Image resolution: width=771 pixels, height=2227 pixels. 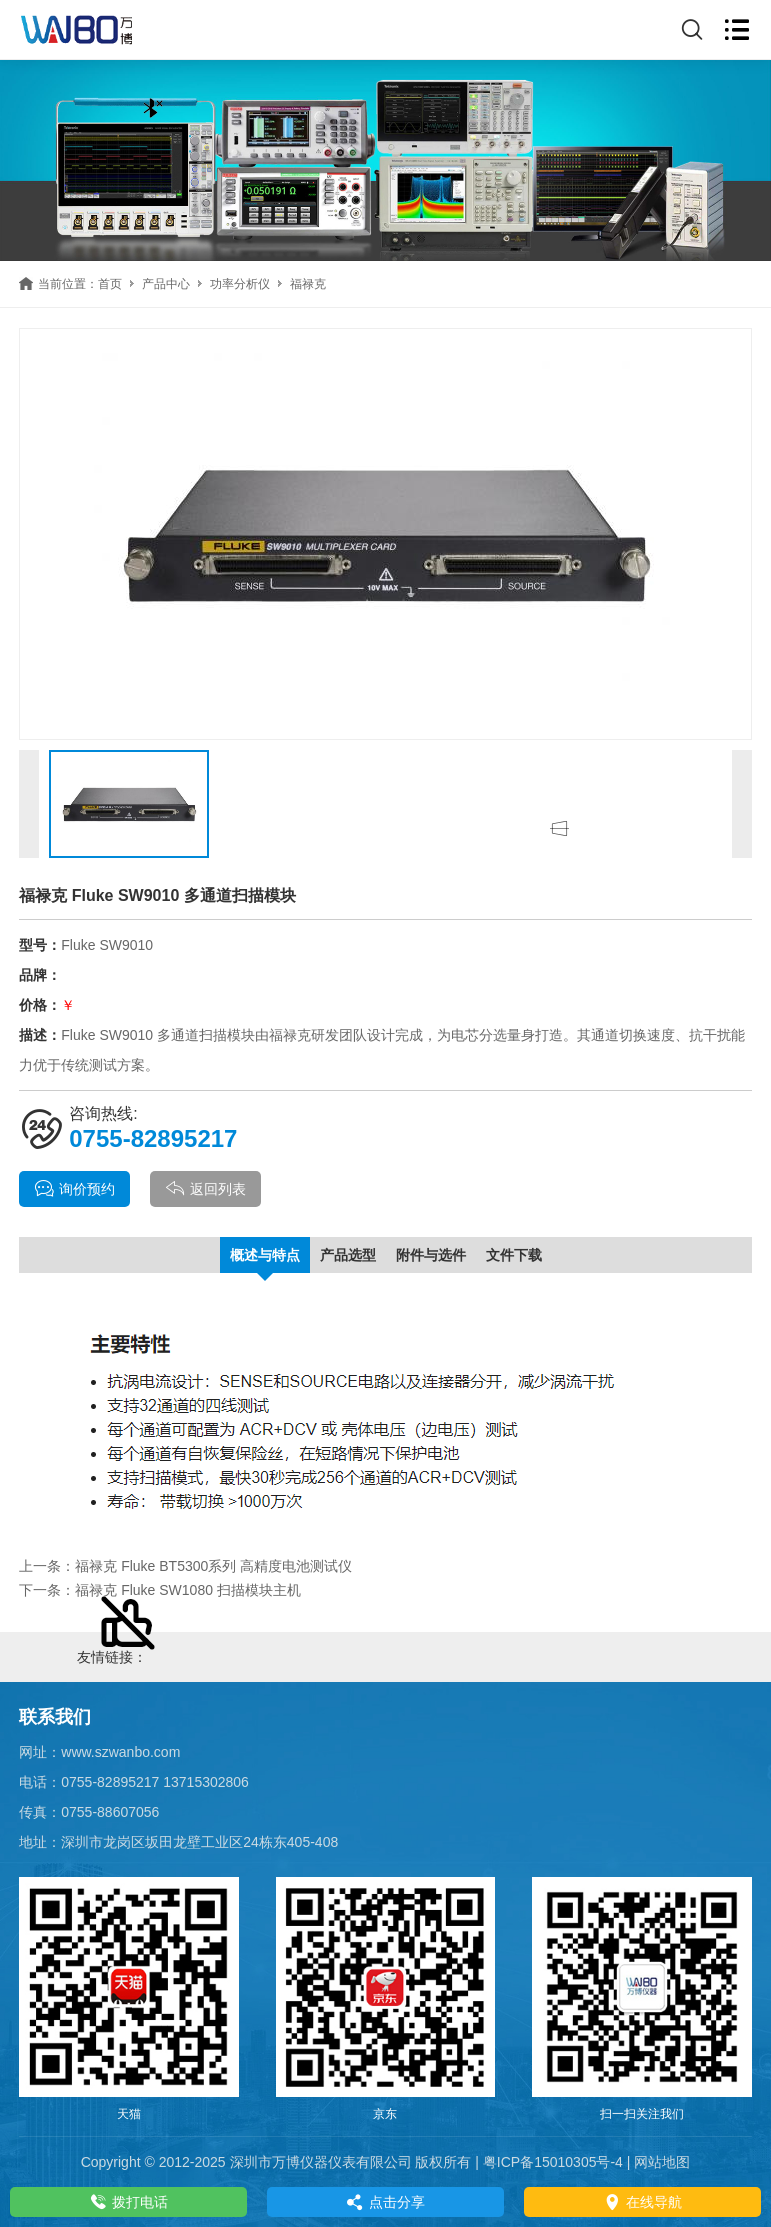 I want to click on like feature is disabled, so click(x=128, y=1623).